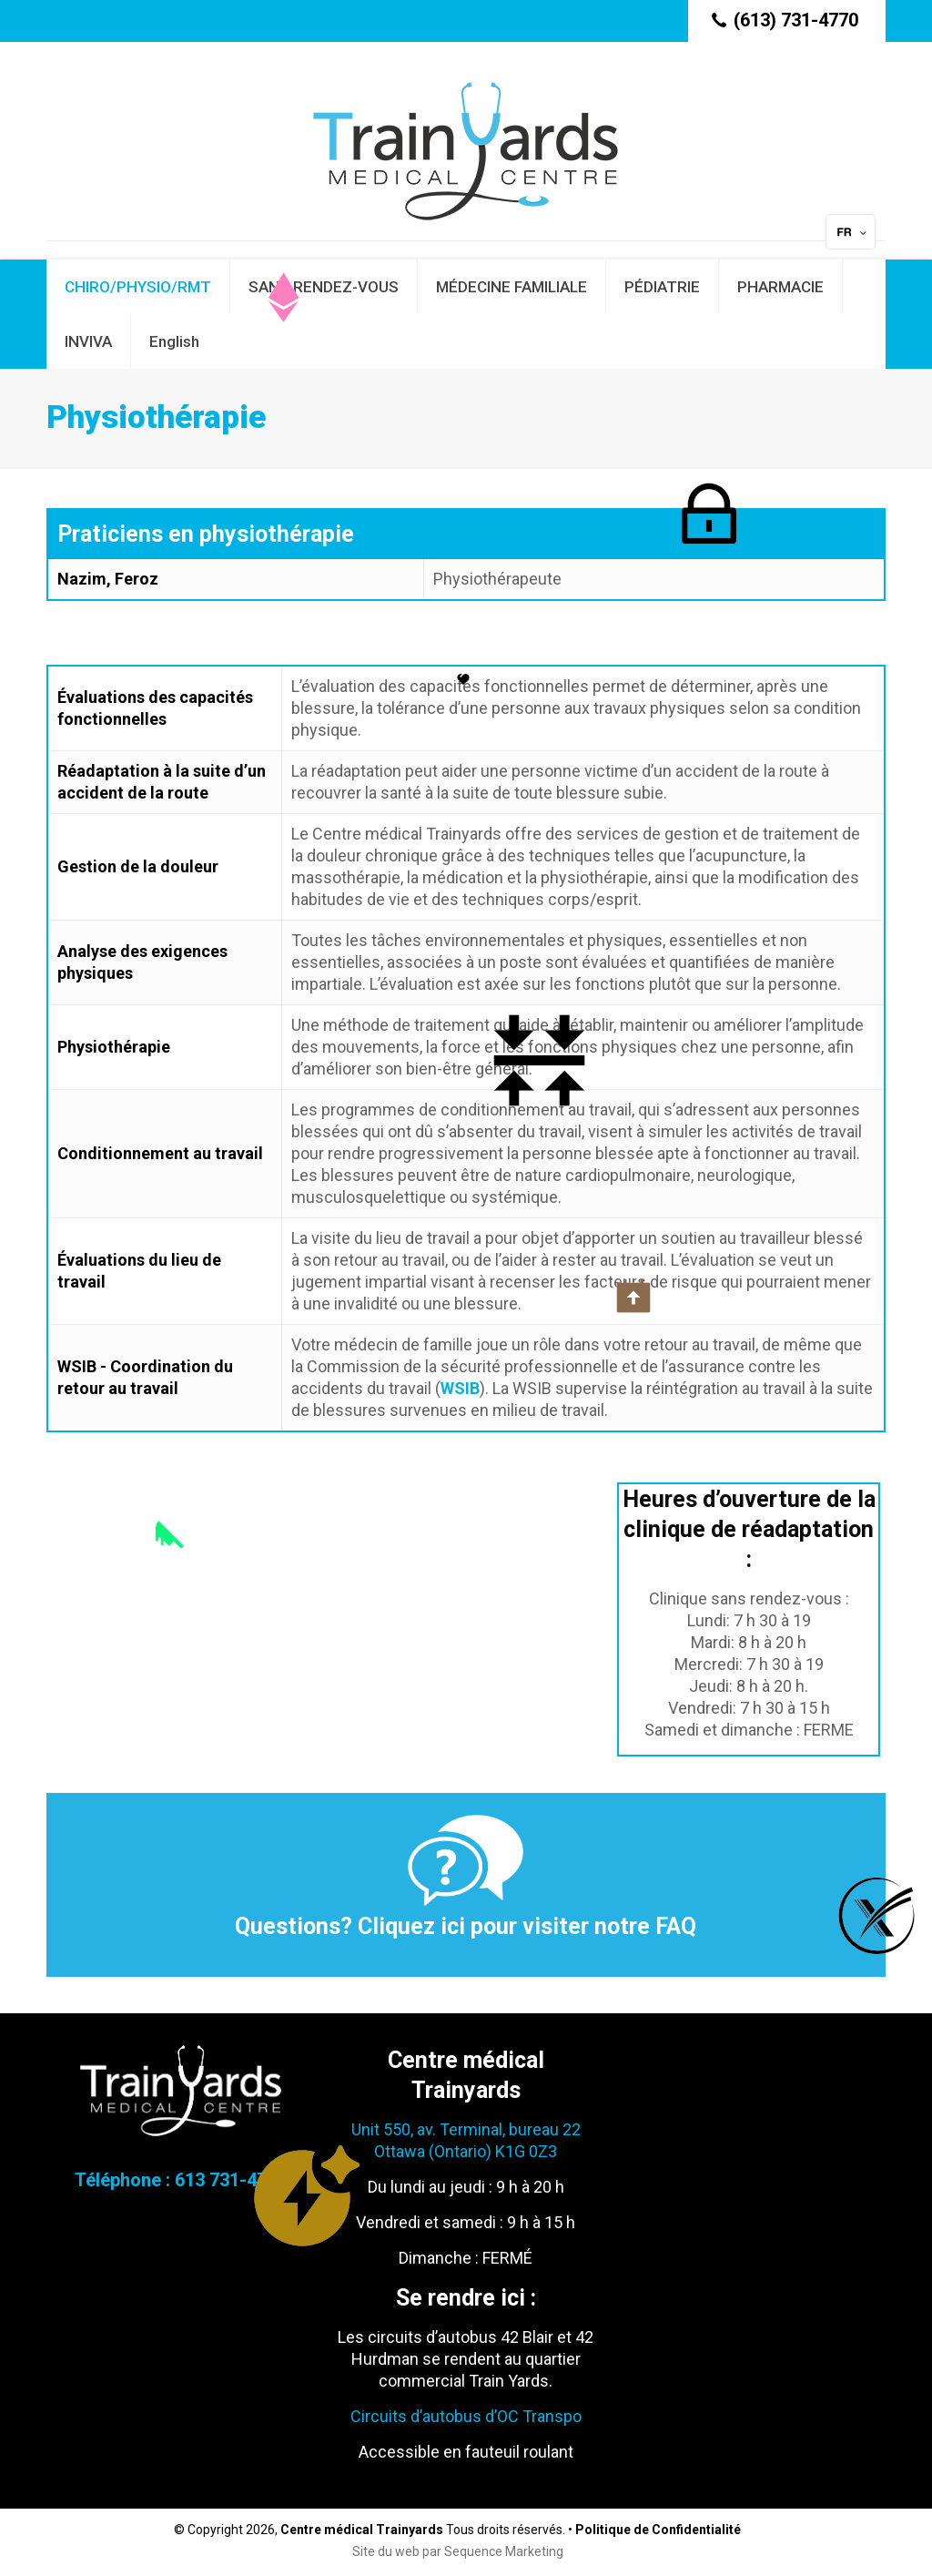  Describe the element at coordinates (283, 297) in the screenshot. I see `ethereum cryptocurrency logo` at that location.